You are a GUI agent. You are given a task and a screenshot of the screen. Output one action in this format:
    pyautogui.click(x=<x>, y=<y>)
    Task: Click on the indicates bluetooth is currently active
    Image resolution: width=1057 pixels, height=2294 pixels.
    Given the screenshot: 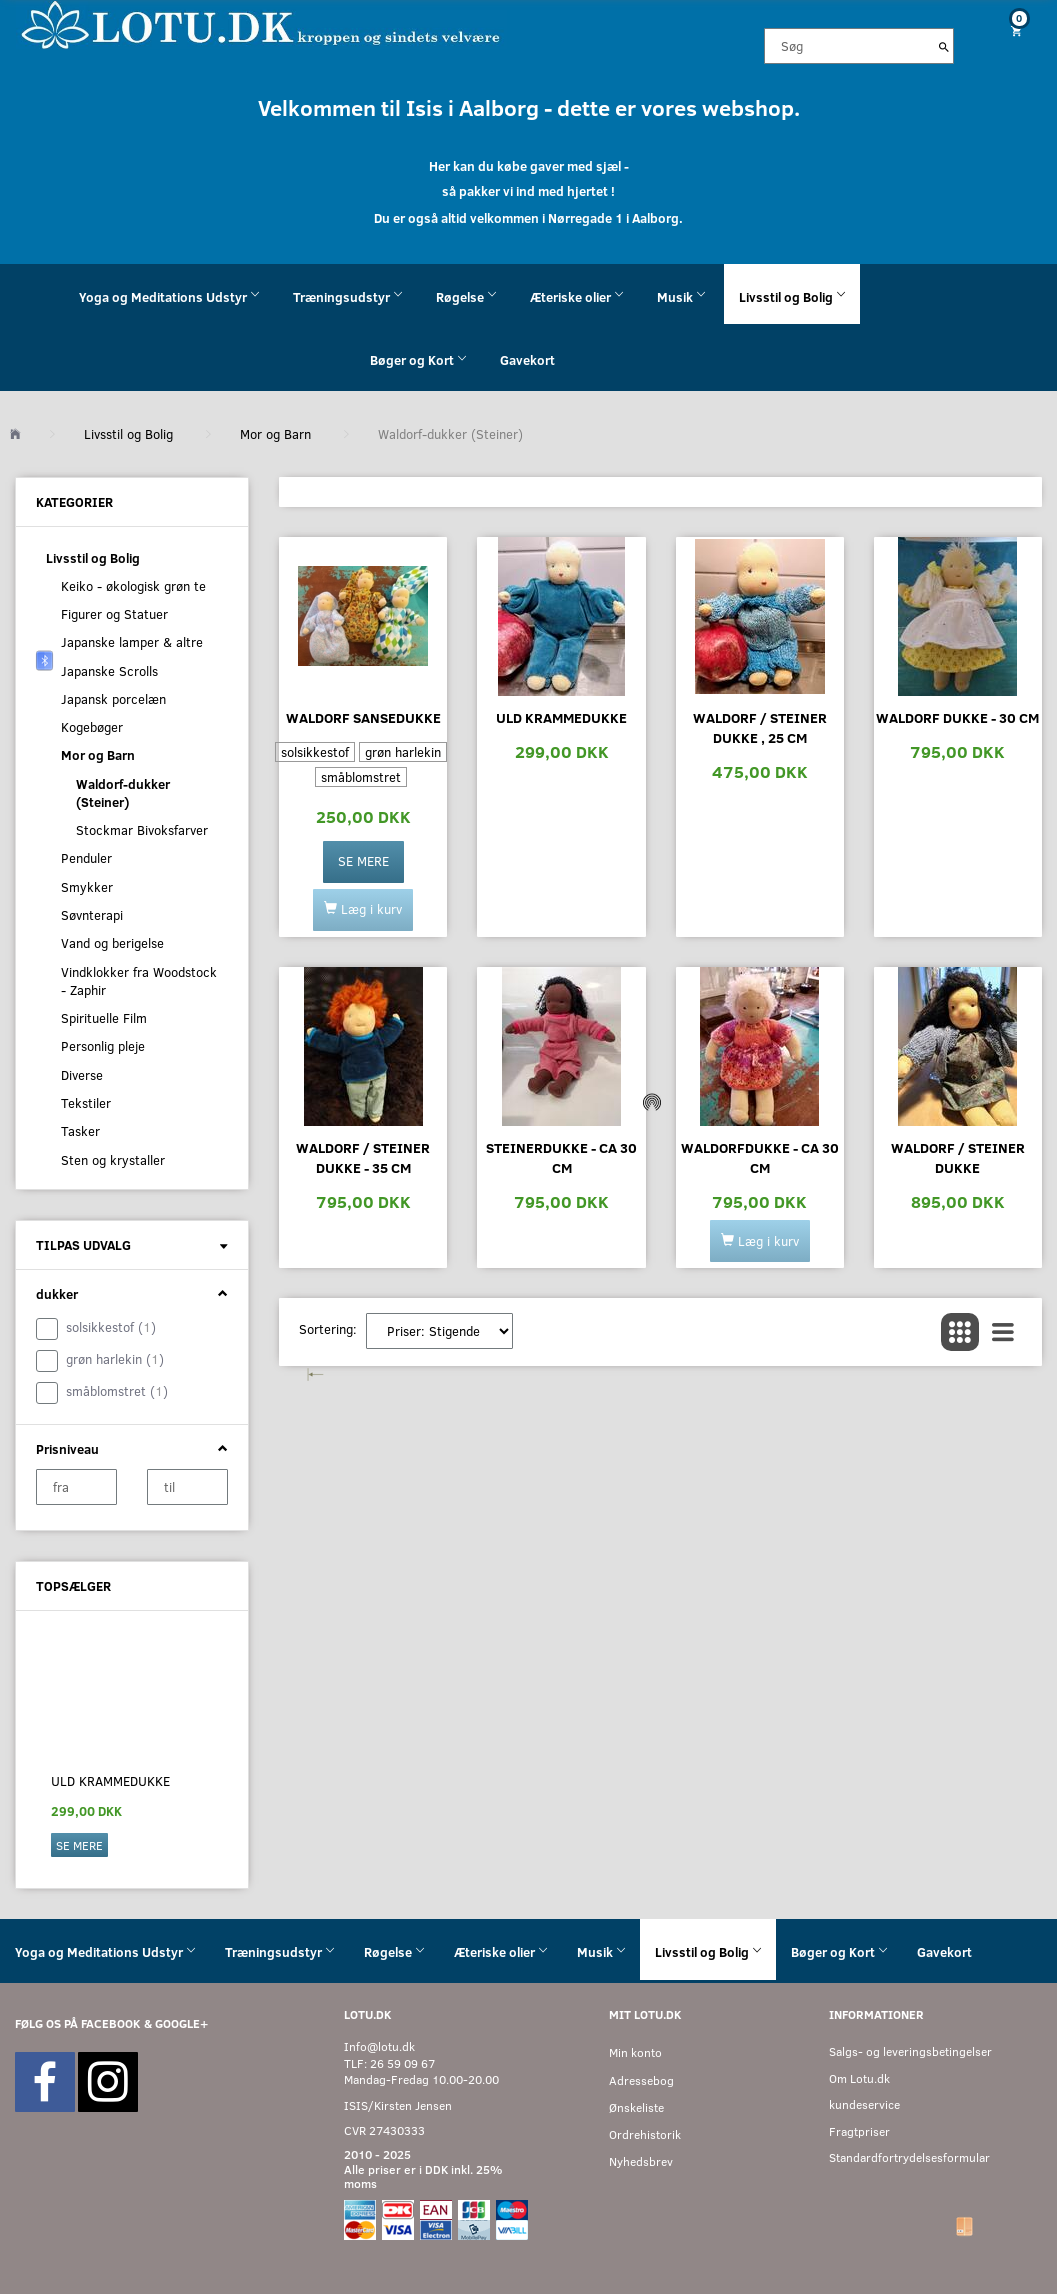 What is the action you would take?
    pyautogui.click(x=44, y=660)
    